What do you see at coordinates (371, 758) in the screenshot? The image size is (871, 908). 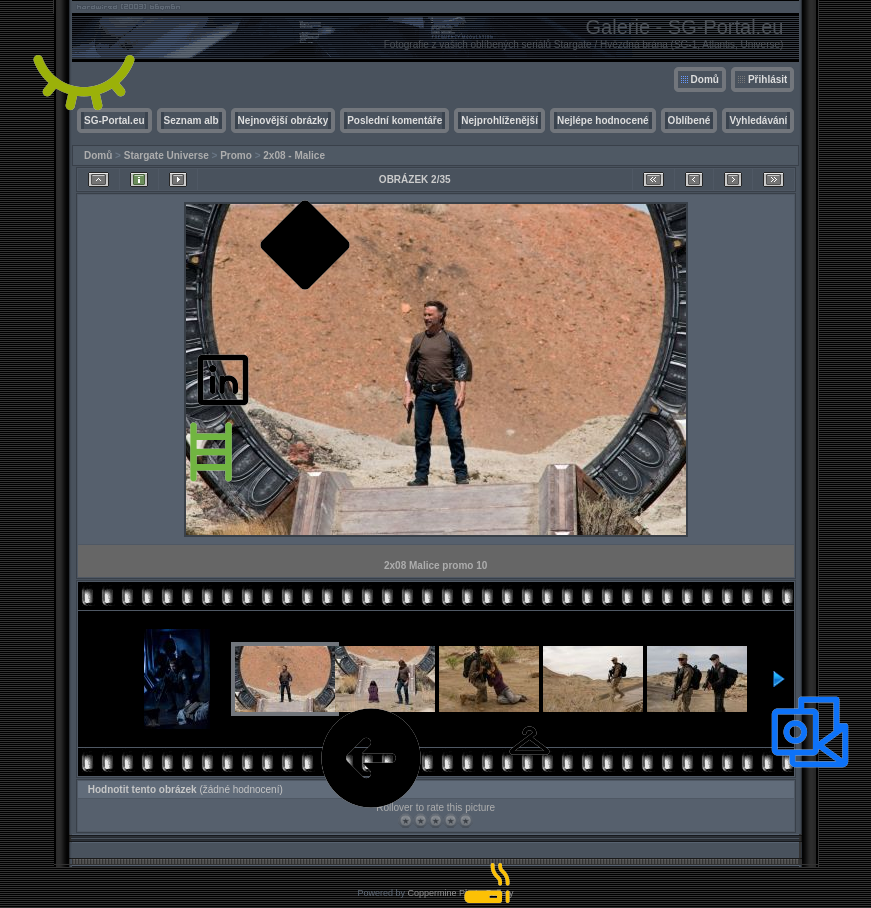 I see `go back to the previous screen` at bounding box center [371, 758].